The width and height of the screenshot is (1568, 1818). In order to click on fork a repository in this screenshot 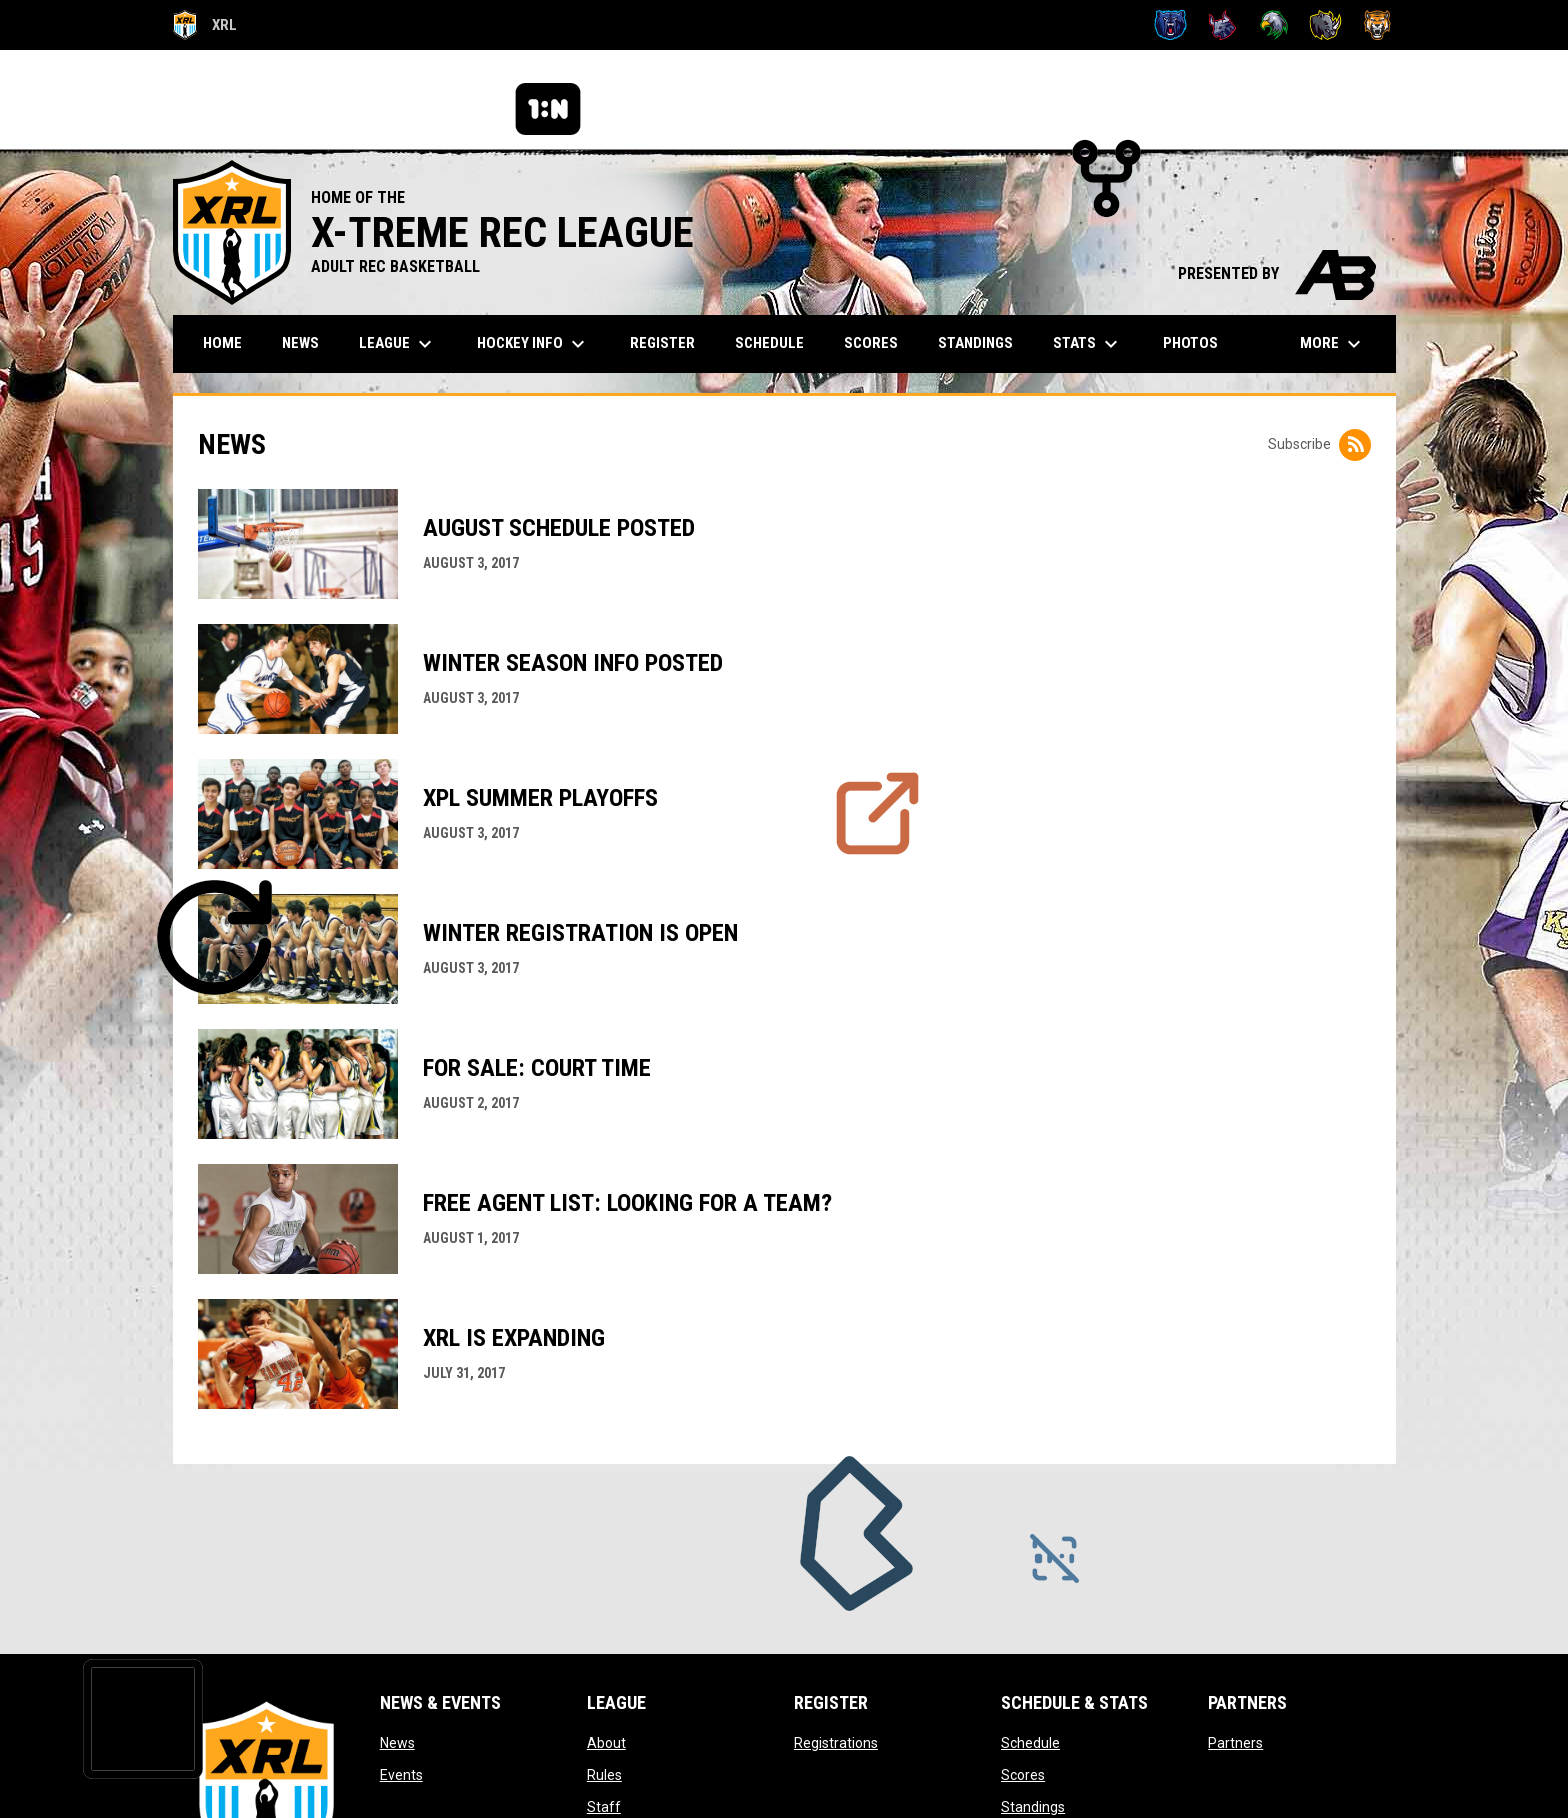, I will do `click(1106, 178)`.